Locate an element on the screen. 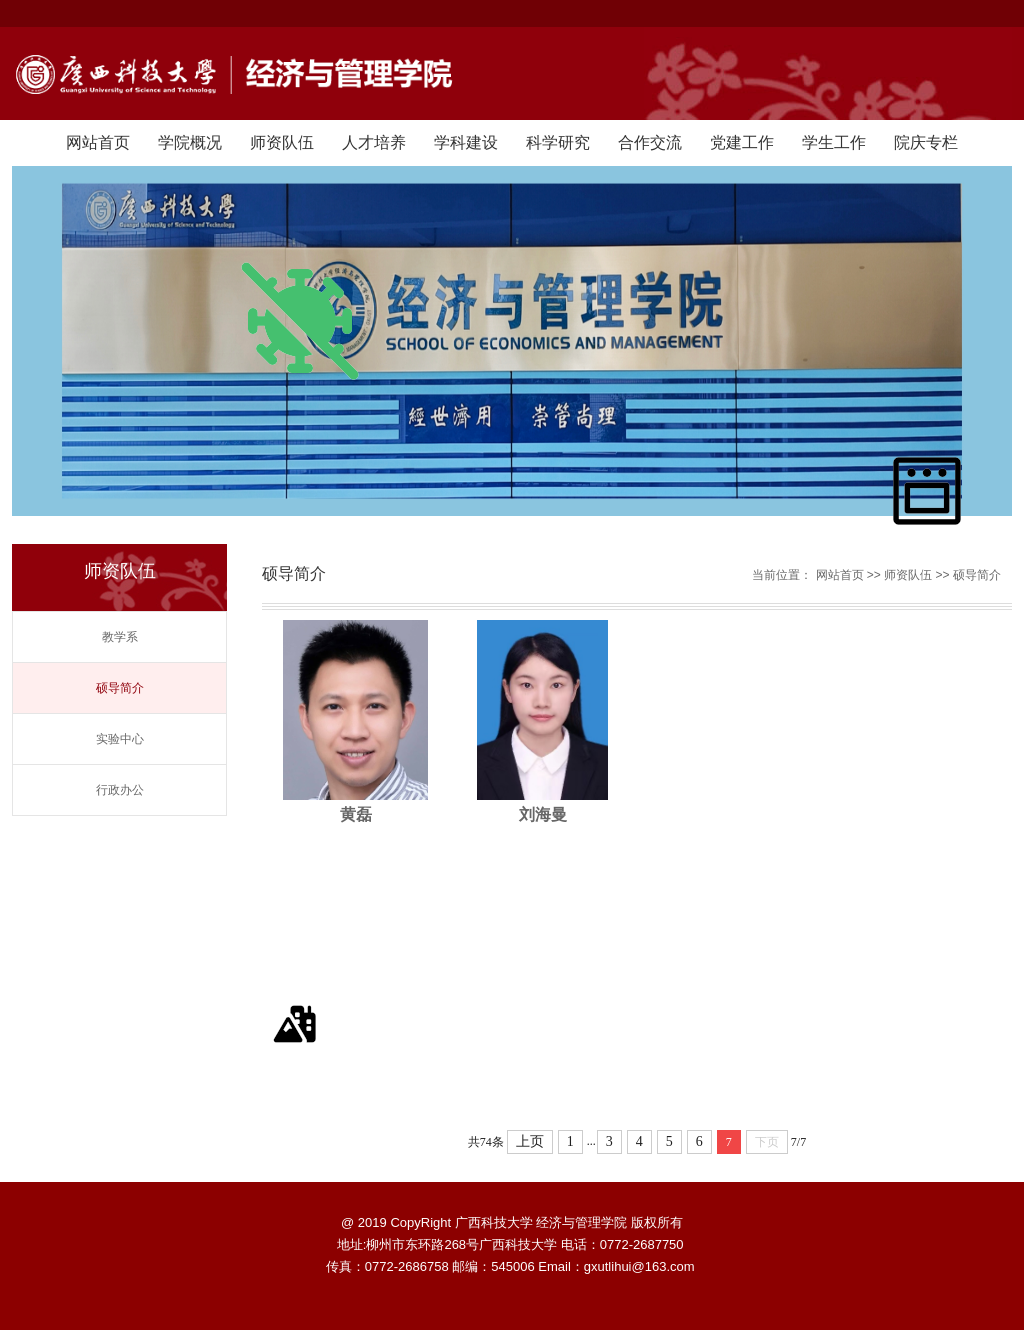 The width and height of the screenshot is (1024, 1330). access kitchen or cooking appliance controls is located at coordinates (927, 491).